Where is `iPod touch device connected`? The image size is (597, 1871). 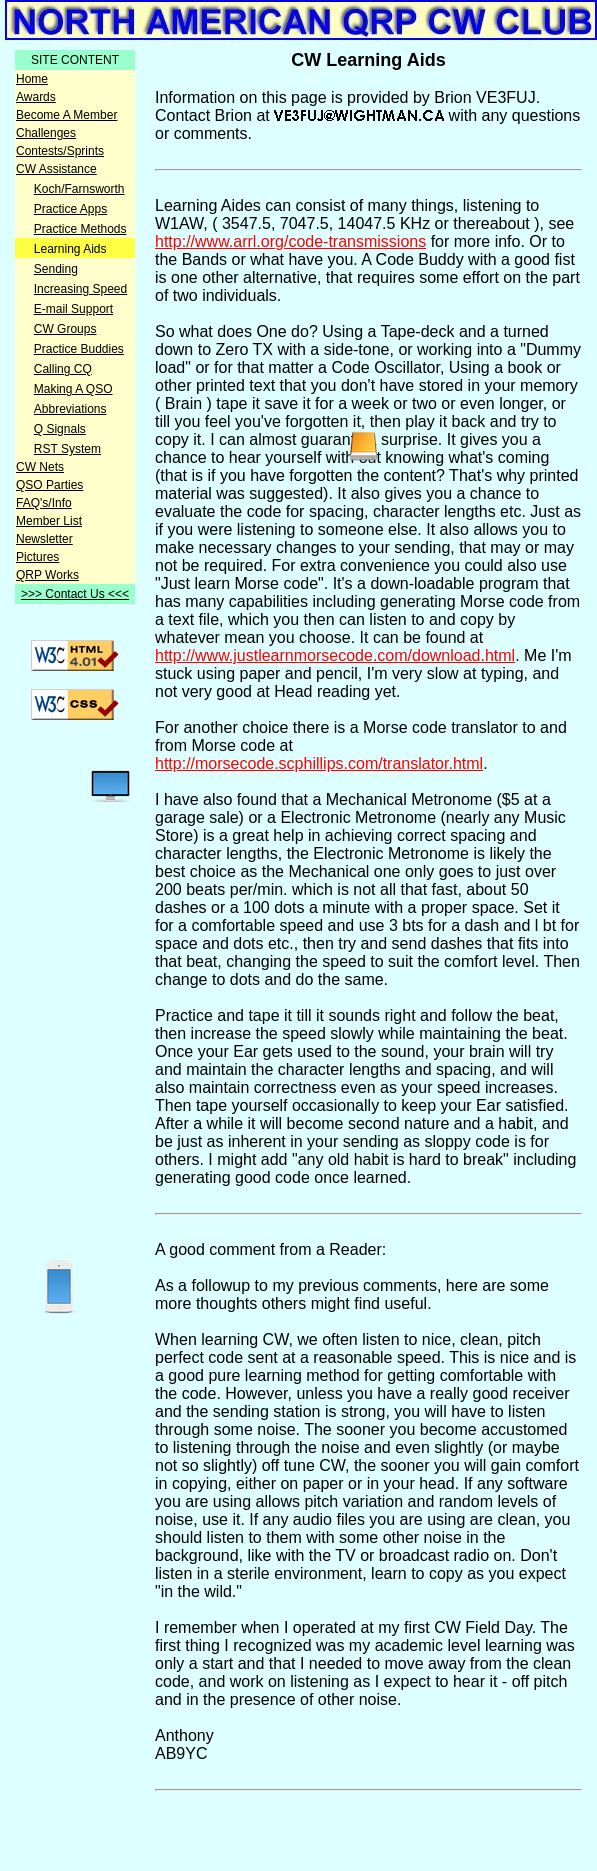 iPod touch device connected is located at coordinates (59, 1286).